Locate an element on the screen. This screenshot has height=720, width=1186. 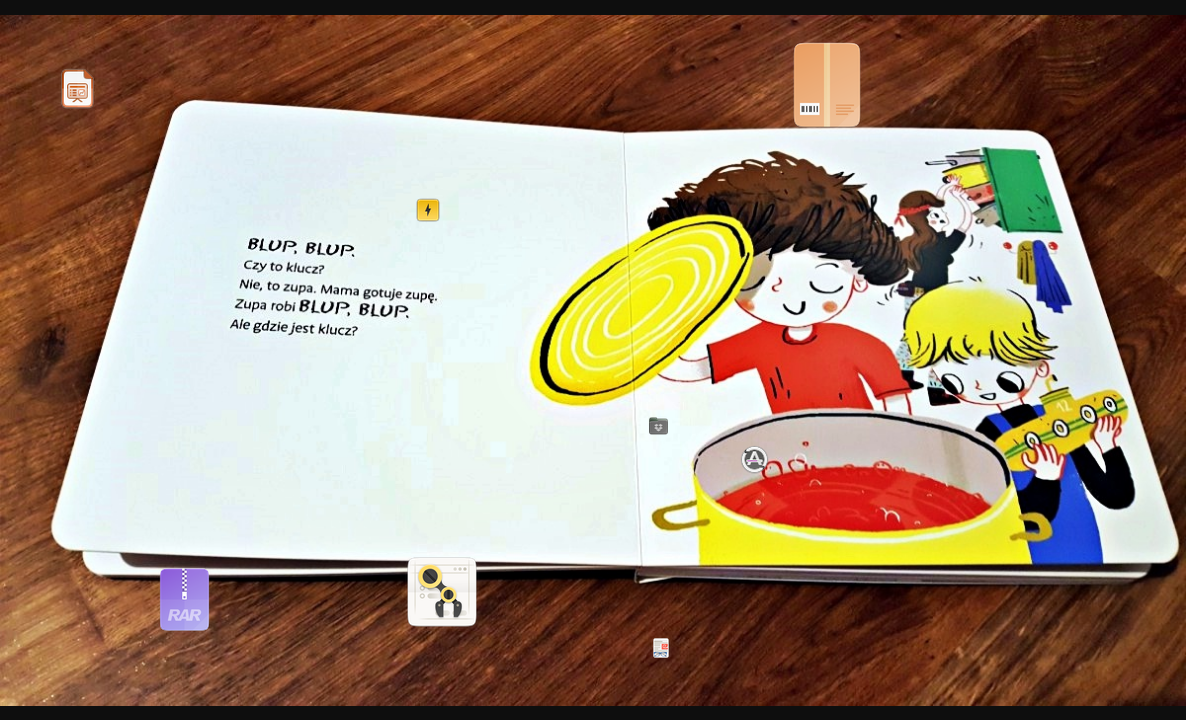
open a presentation template file is located at coordinates (77, 88).